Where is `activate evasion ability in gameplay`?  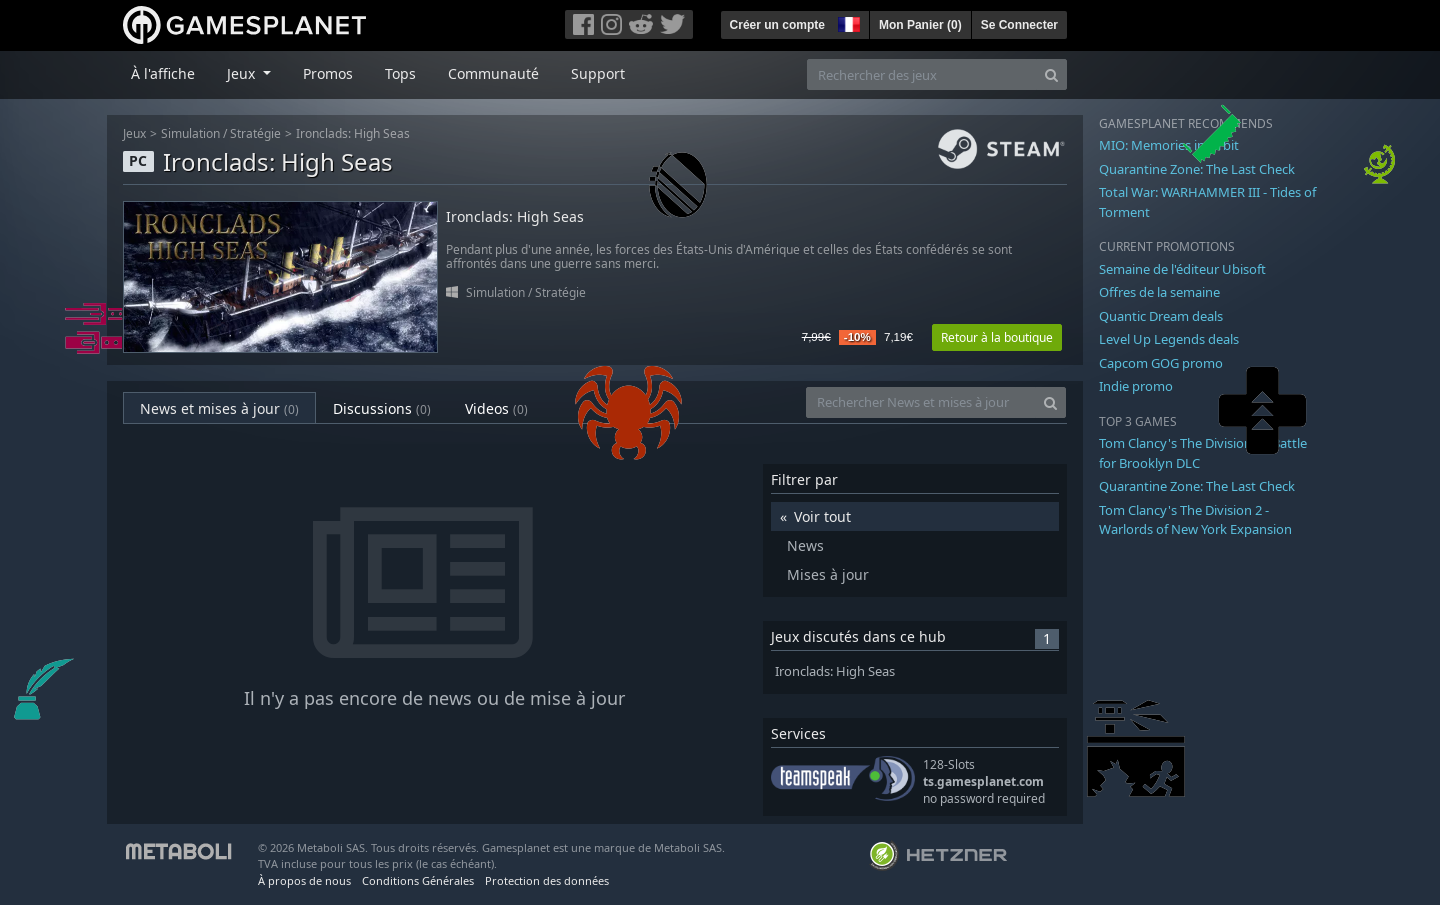 activate evasion ability in gameplay is located at coordinates (1136, 748).